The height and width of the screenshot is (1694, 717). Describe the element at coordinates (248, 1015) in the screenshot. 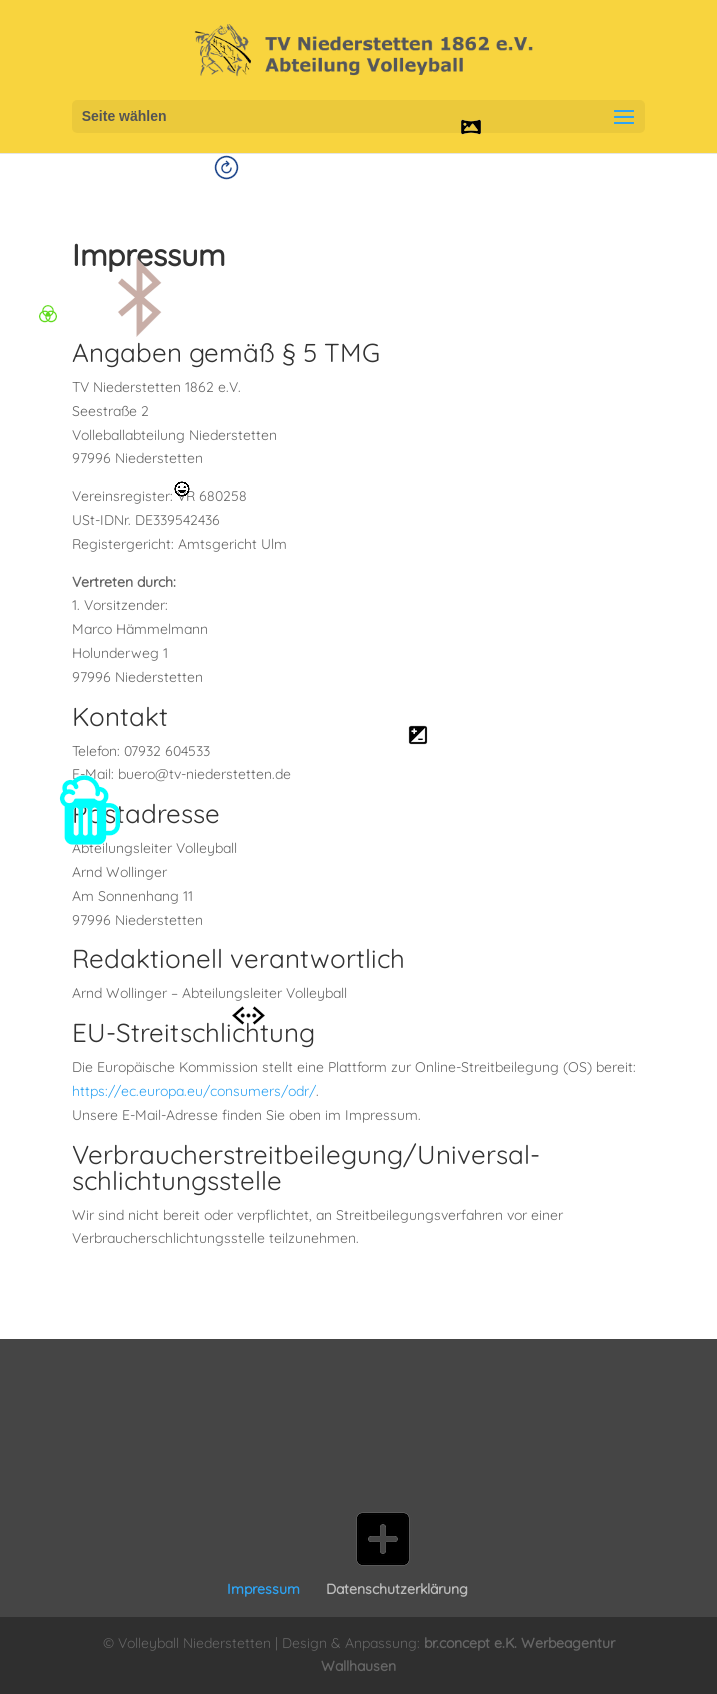

I see `indicates code is currently processing or compiling` at that location.